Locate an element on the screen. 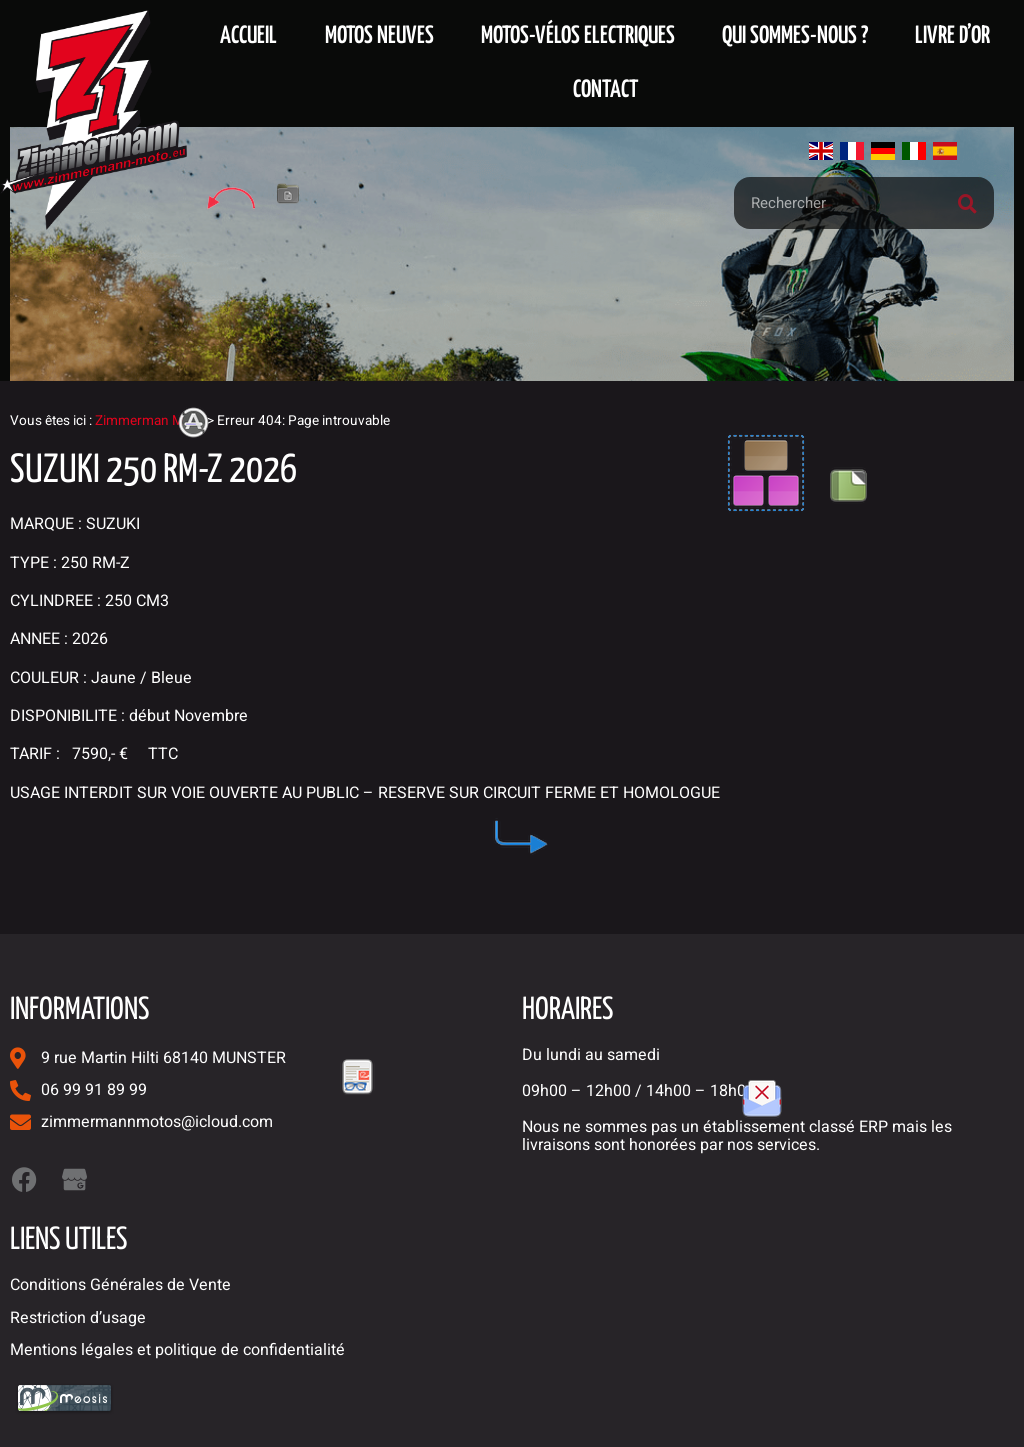 The image size is (1024, 1447). open the software updater application is located at coordinates (193, 422).